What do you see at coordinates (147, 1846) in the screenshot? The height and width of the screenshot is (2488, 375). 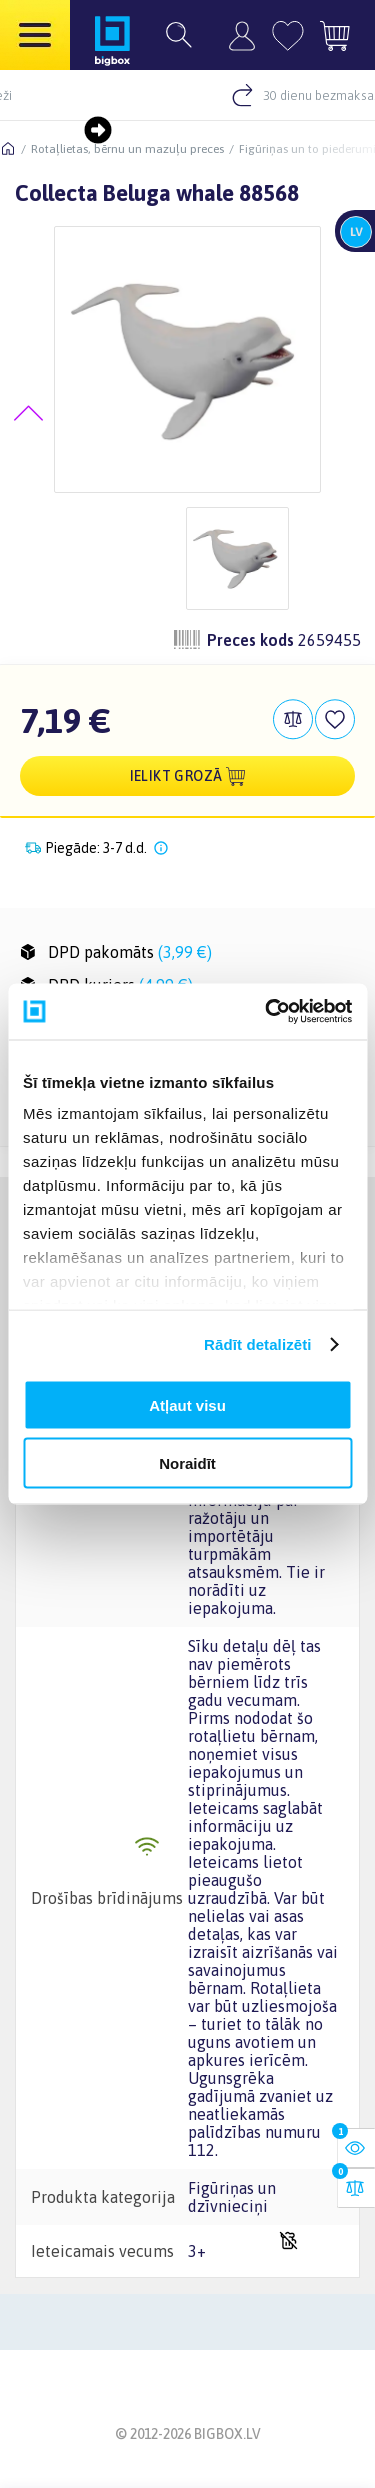 I see `indicates active wireless network connection` at bounding box center [147, 1846].